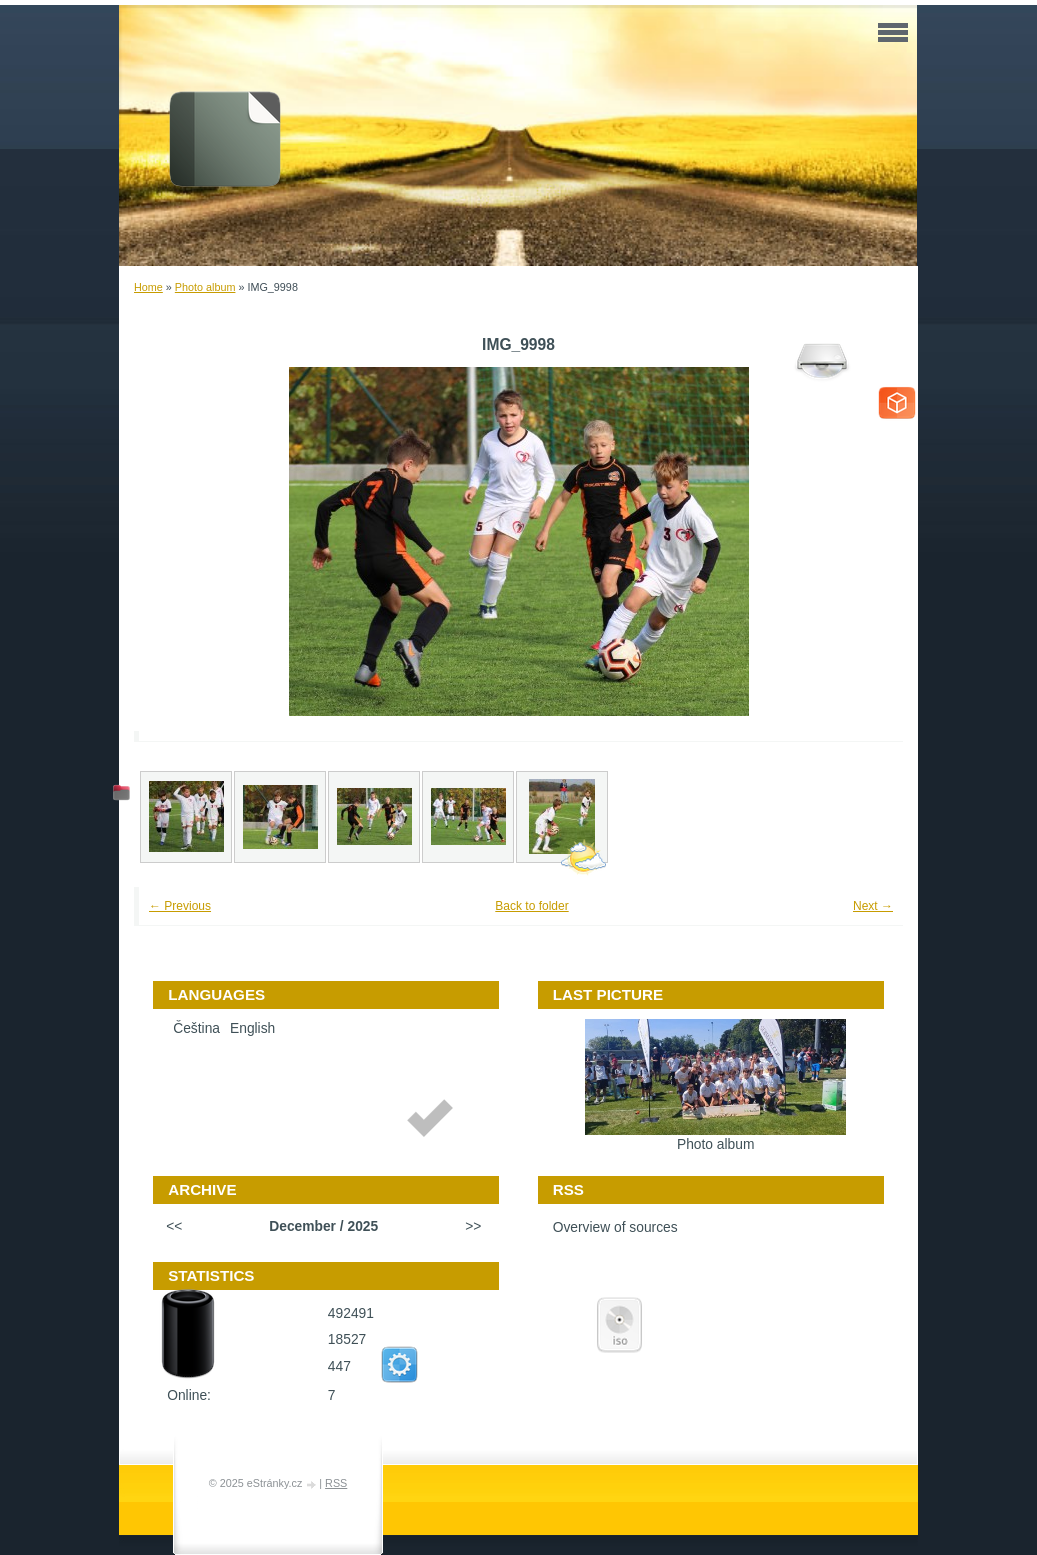 This screenshot has height=1555, width=1037. Describe the element at coordinates (121, 792) in the screenshot. I see `open folder containing files` at that location.